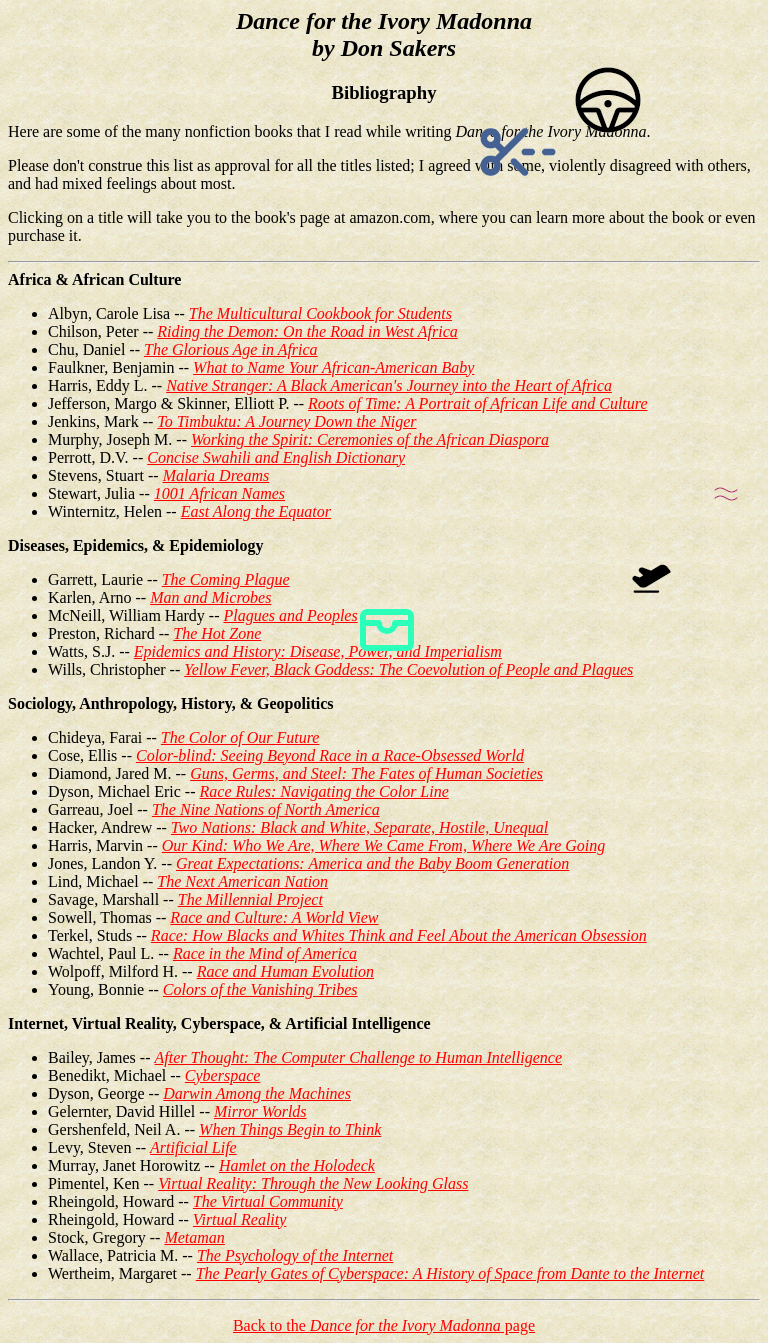 The width and height of the screenshot is (768, 1343). Describe the element at coordinates (518, 152) in the screenshot. I see `cut along the dotted line` at that location.